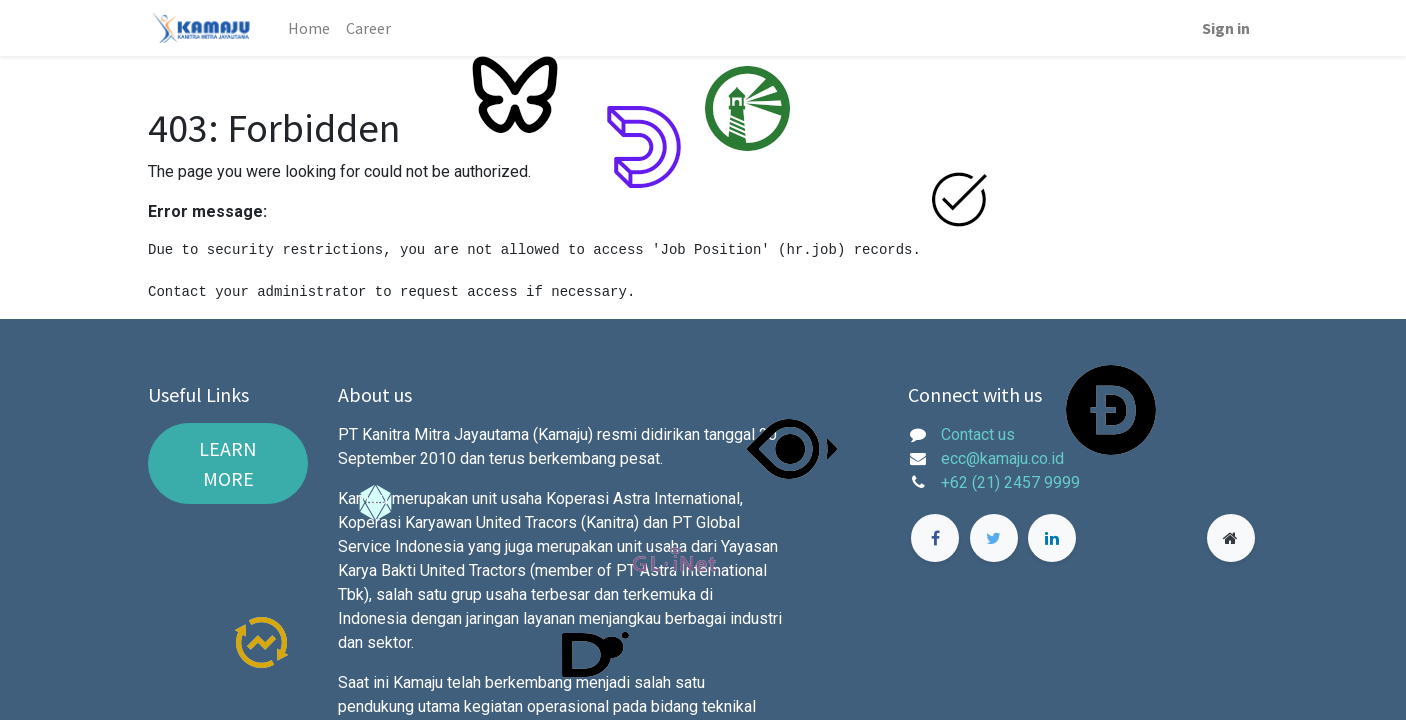 Image resolution: width=1406 pixels, height=720 pixels. What do you see at coordinates (375, 502) in the screenshot?
I see `clever cloud platform logo` at bounding box center [375, 502].